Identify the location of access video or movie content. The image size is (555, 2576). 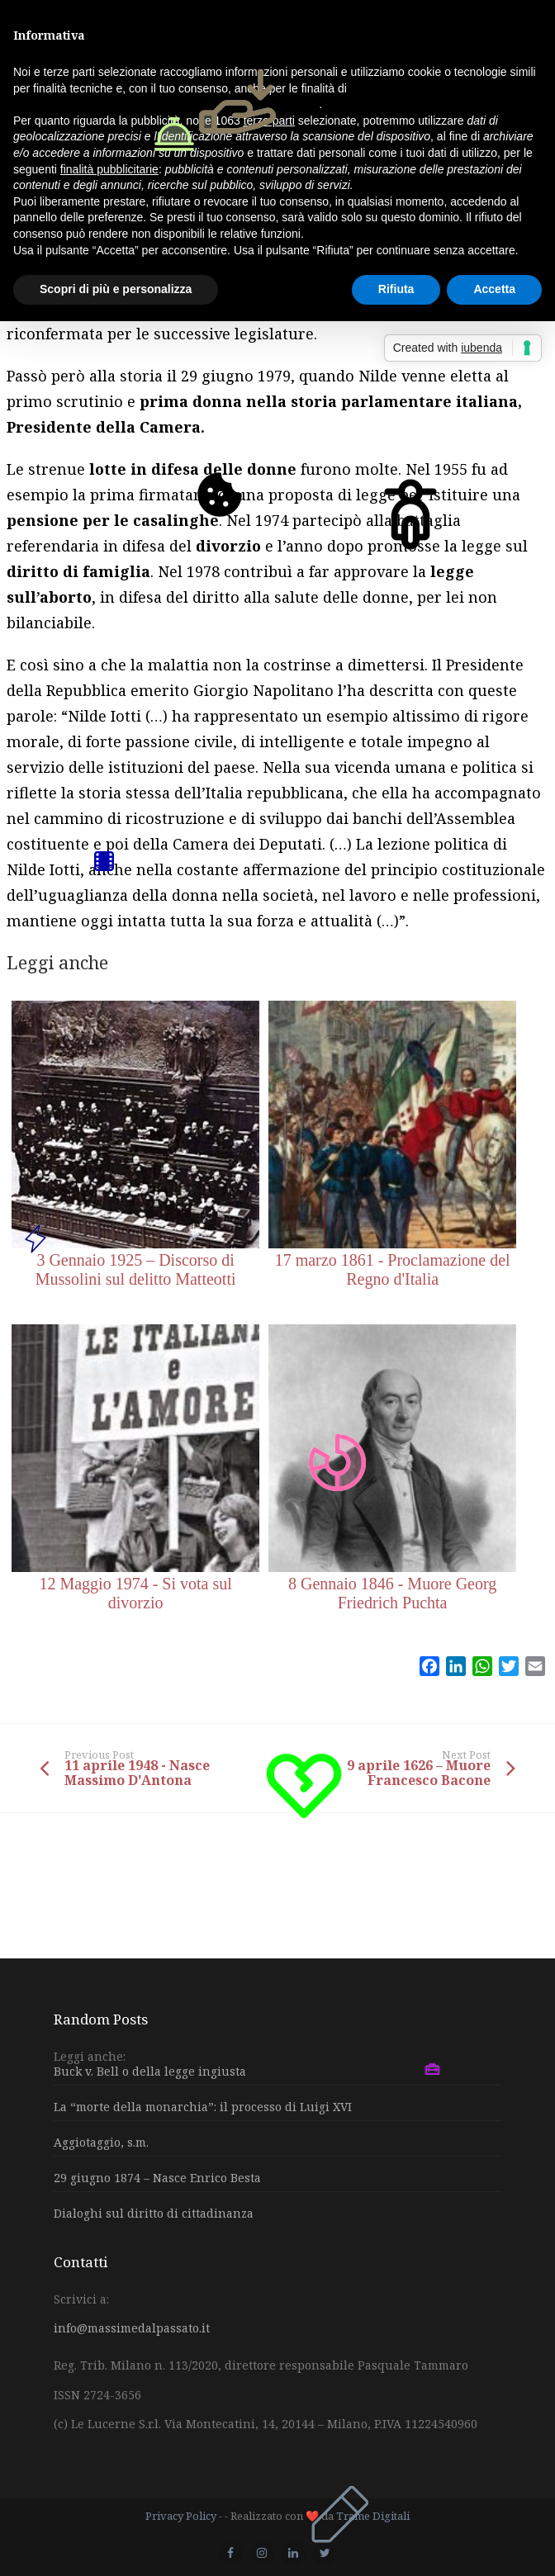
(104, 861).